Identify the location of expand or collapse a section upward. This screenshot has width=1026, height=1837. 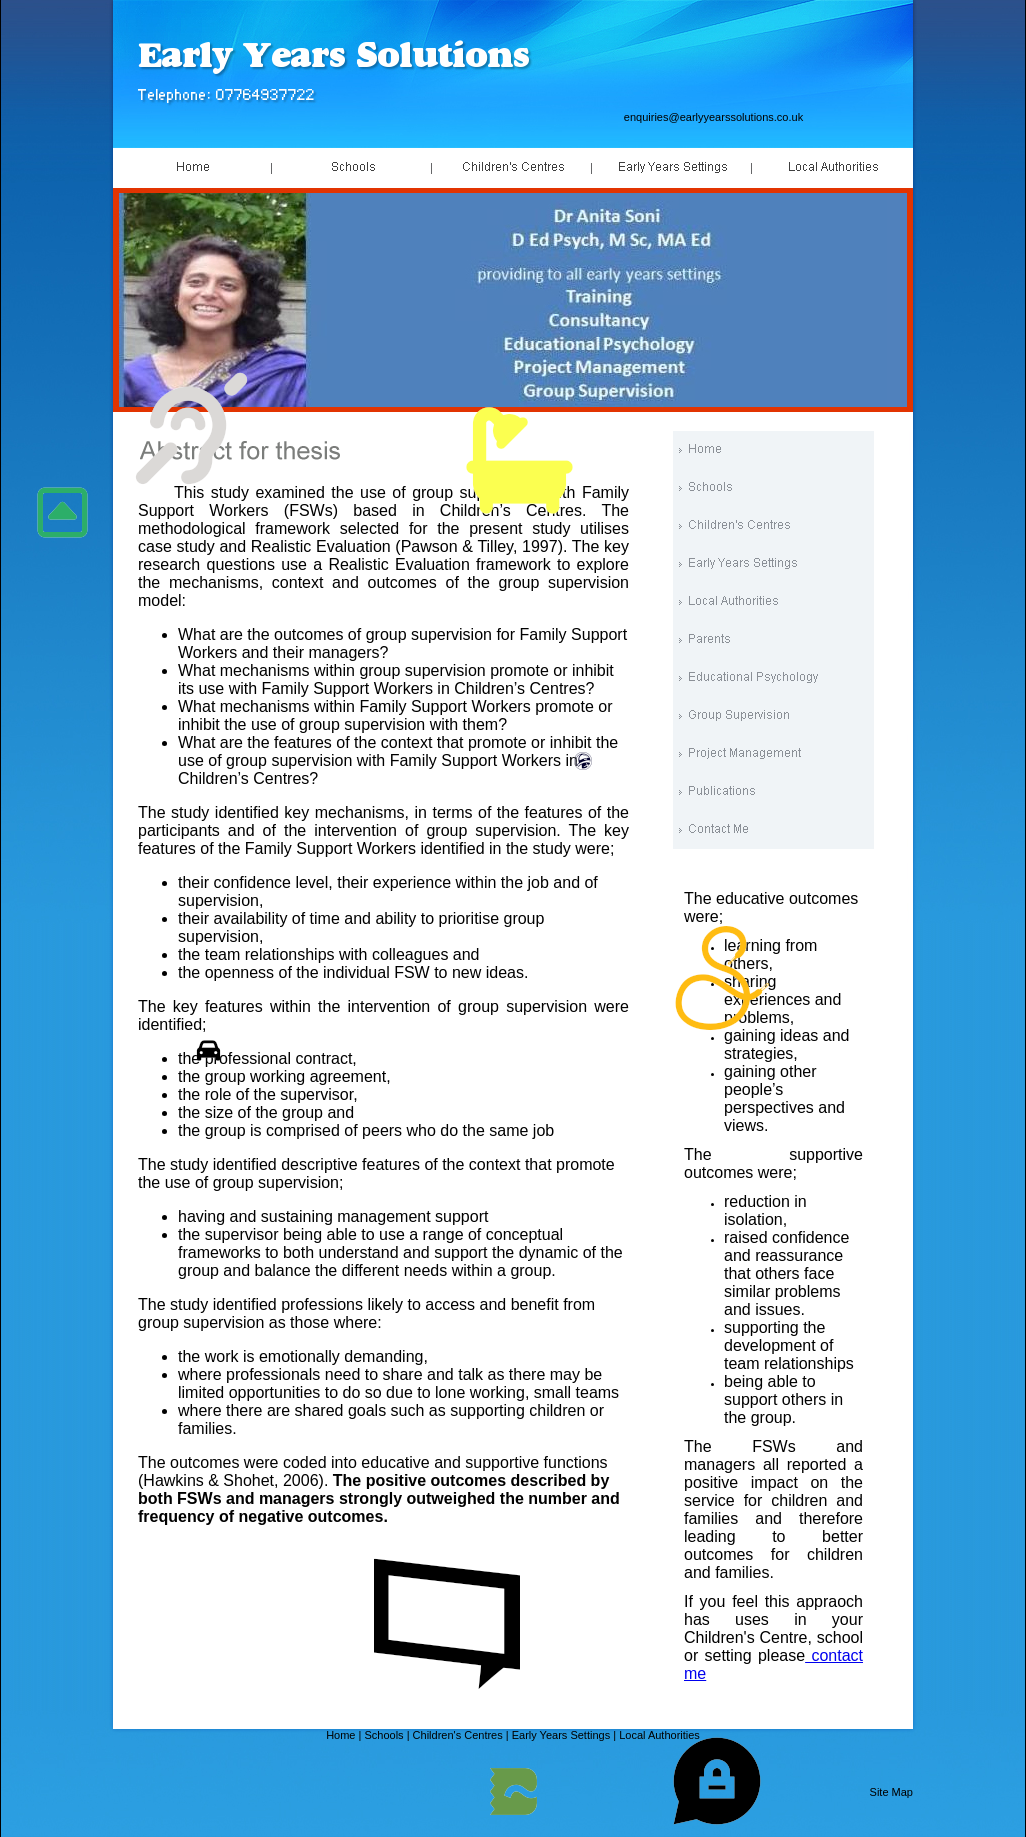
(62, 512).